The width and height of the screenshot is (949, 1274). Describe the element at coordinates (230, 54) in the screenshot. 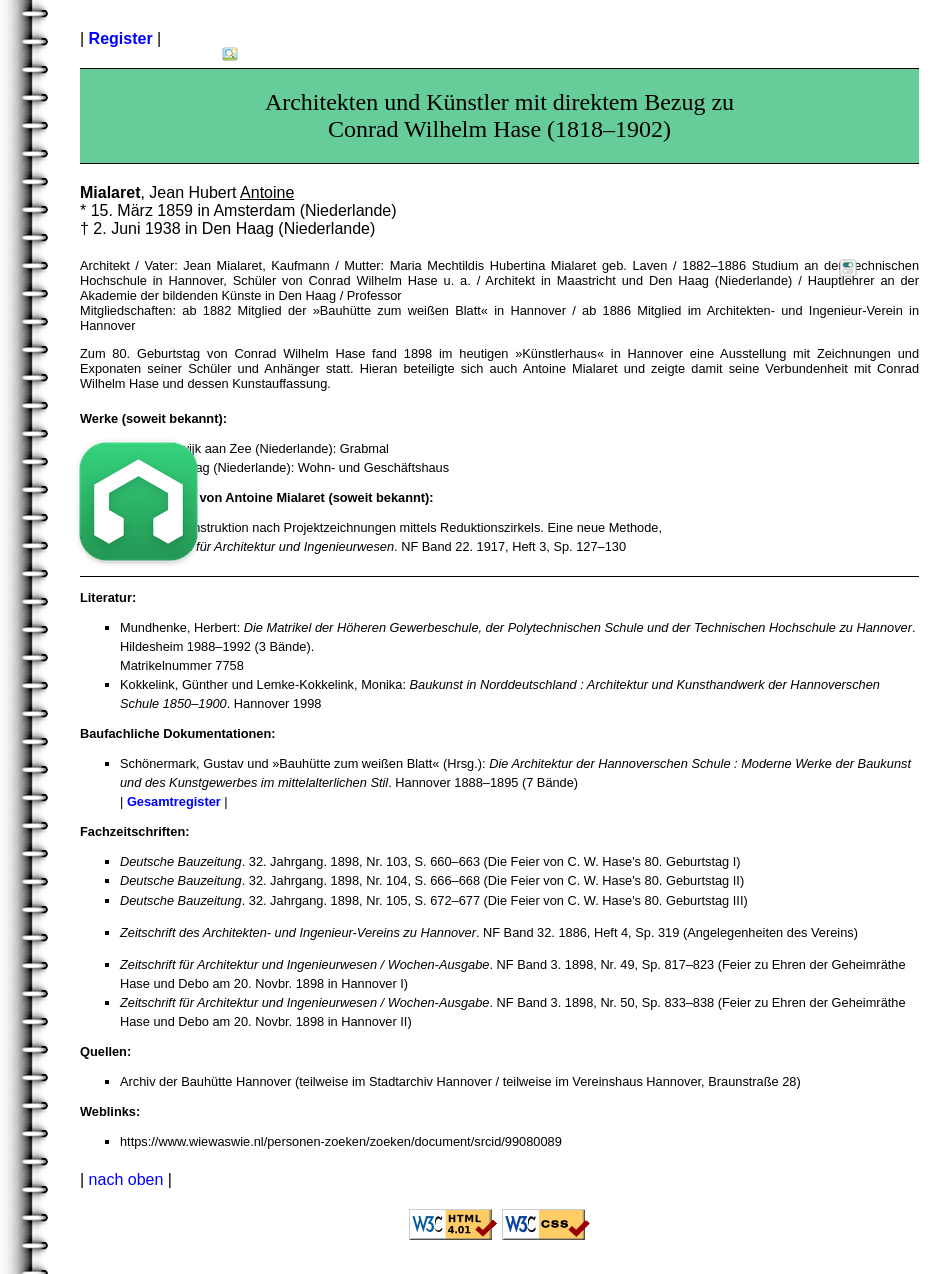

I see `open image viewer application` at that location.